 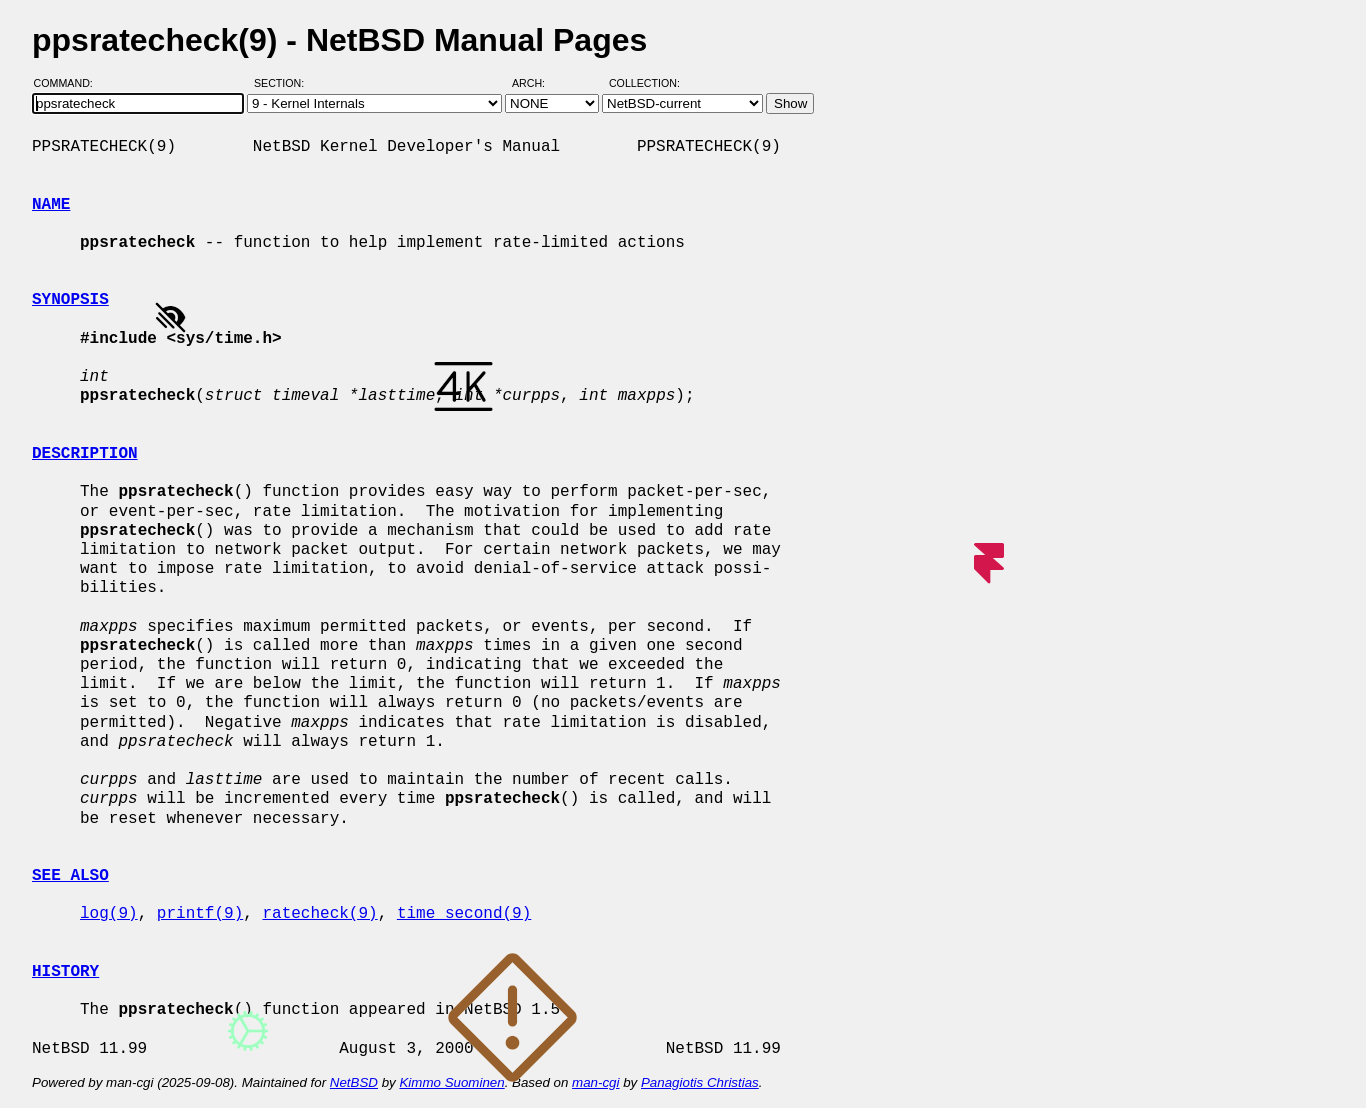 What do you see at coordinates (463, 386) in the screenshot?
I see `indicates 4K video resolution quality` at bounding box center [463, 386].